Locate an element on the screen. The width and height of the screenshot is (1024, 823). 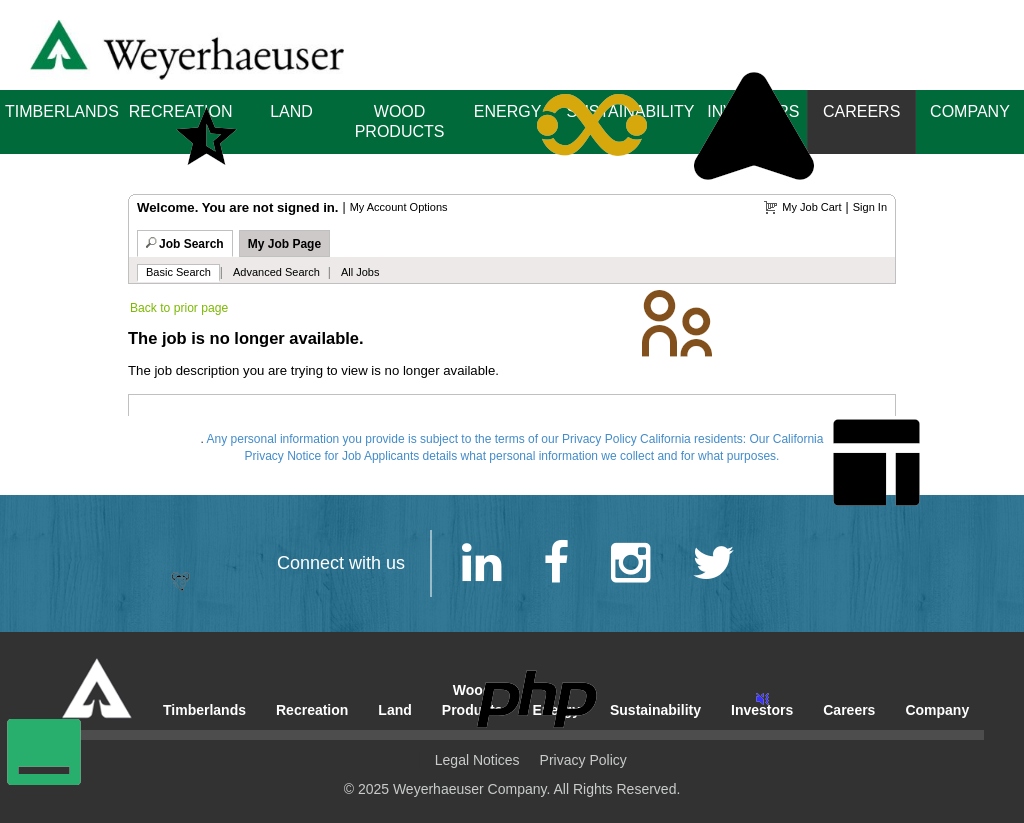
spaceship brand logo is located at coordinates (754, 126).